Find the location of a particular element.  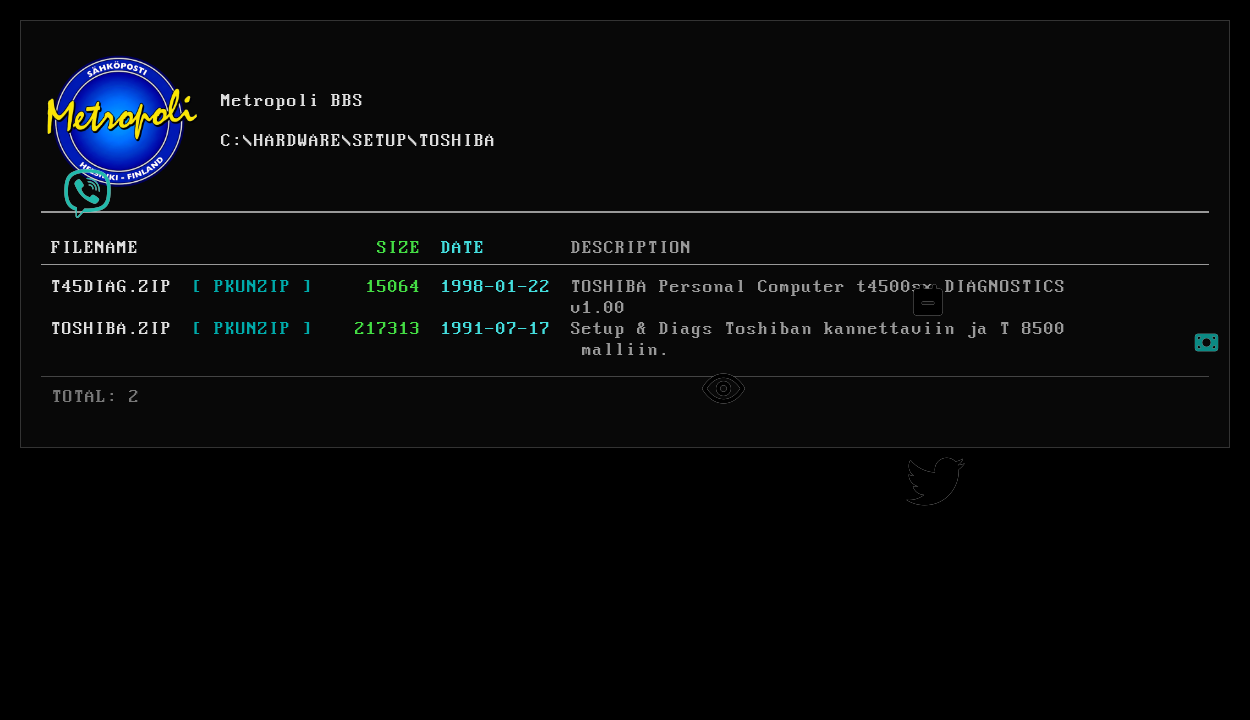

view or preview content is located at coordinates (723, 388).